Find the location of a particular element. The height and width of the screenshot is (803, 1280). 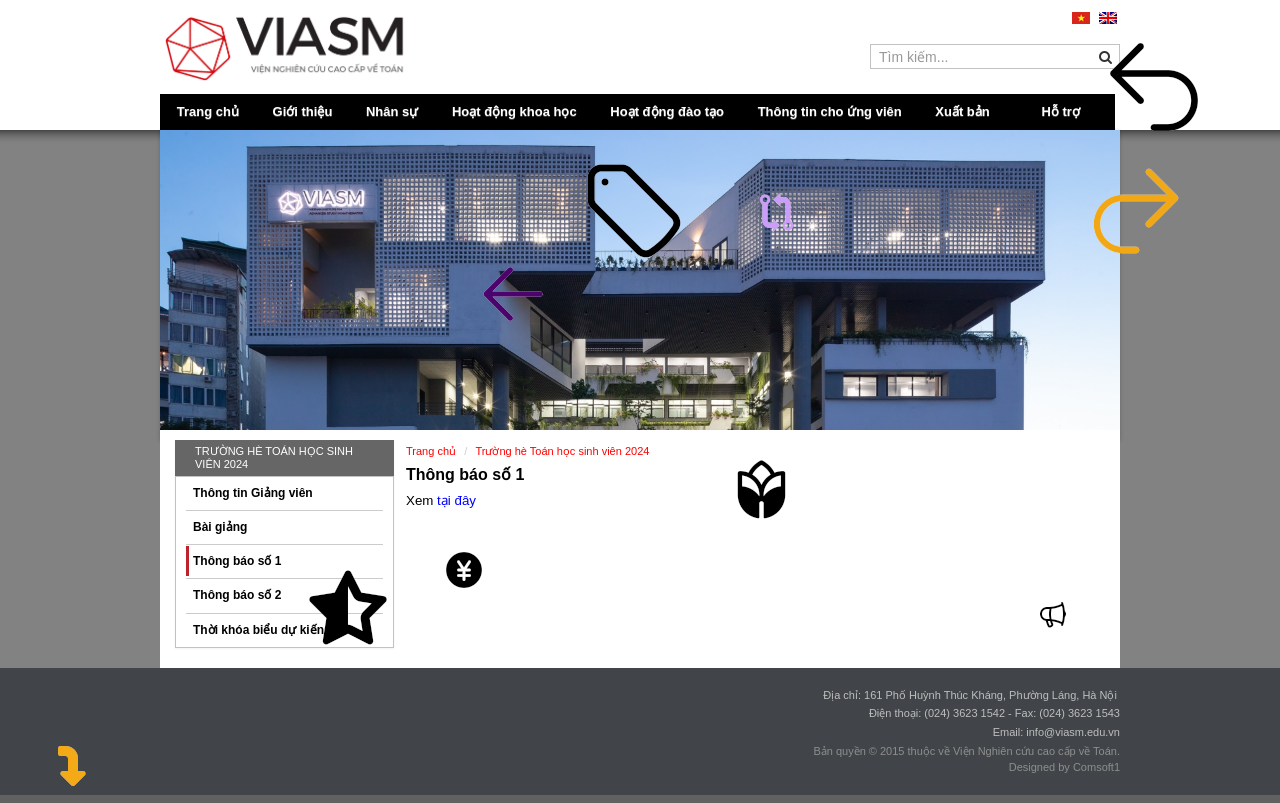

filter by grain or wheat products is located at coordinates (761, 490).